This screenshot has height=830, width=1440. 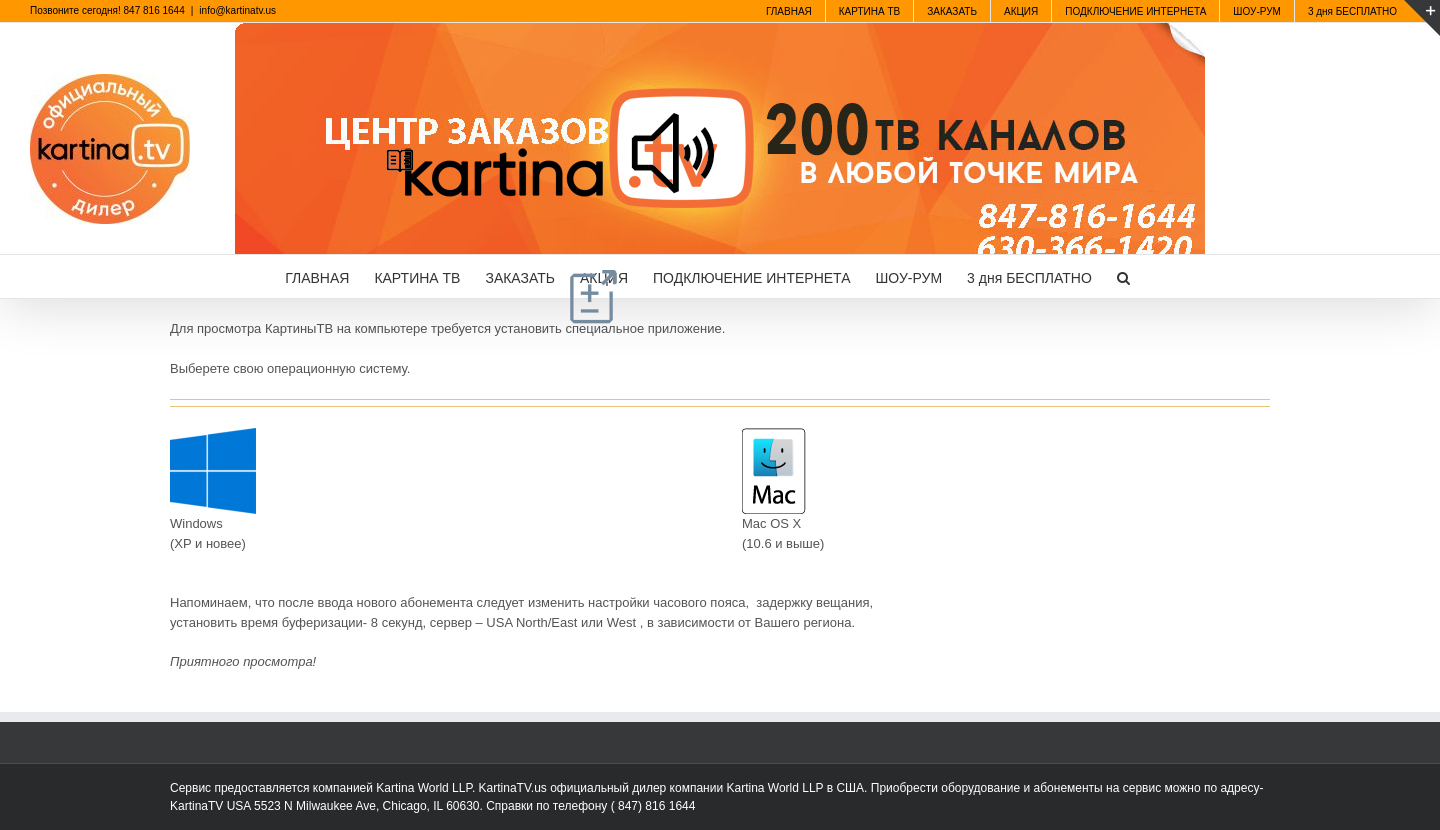 What do you see at coordinates (591, 298) in the screenshot?
I see `go to active editing session` at bounding box center [591, 298].